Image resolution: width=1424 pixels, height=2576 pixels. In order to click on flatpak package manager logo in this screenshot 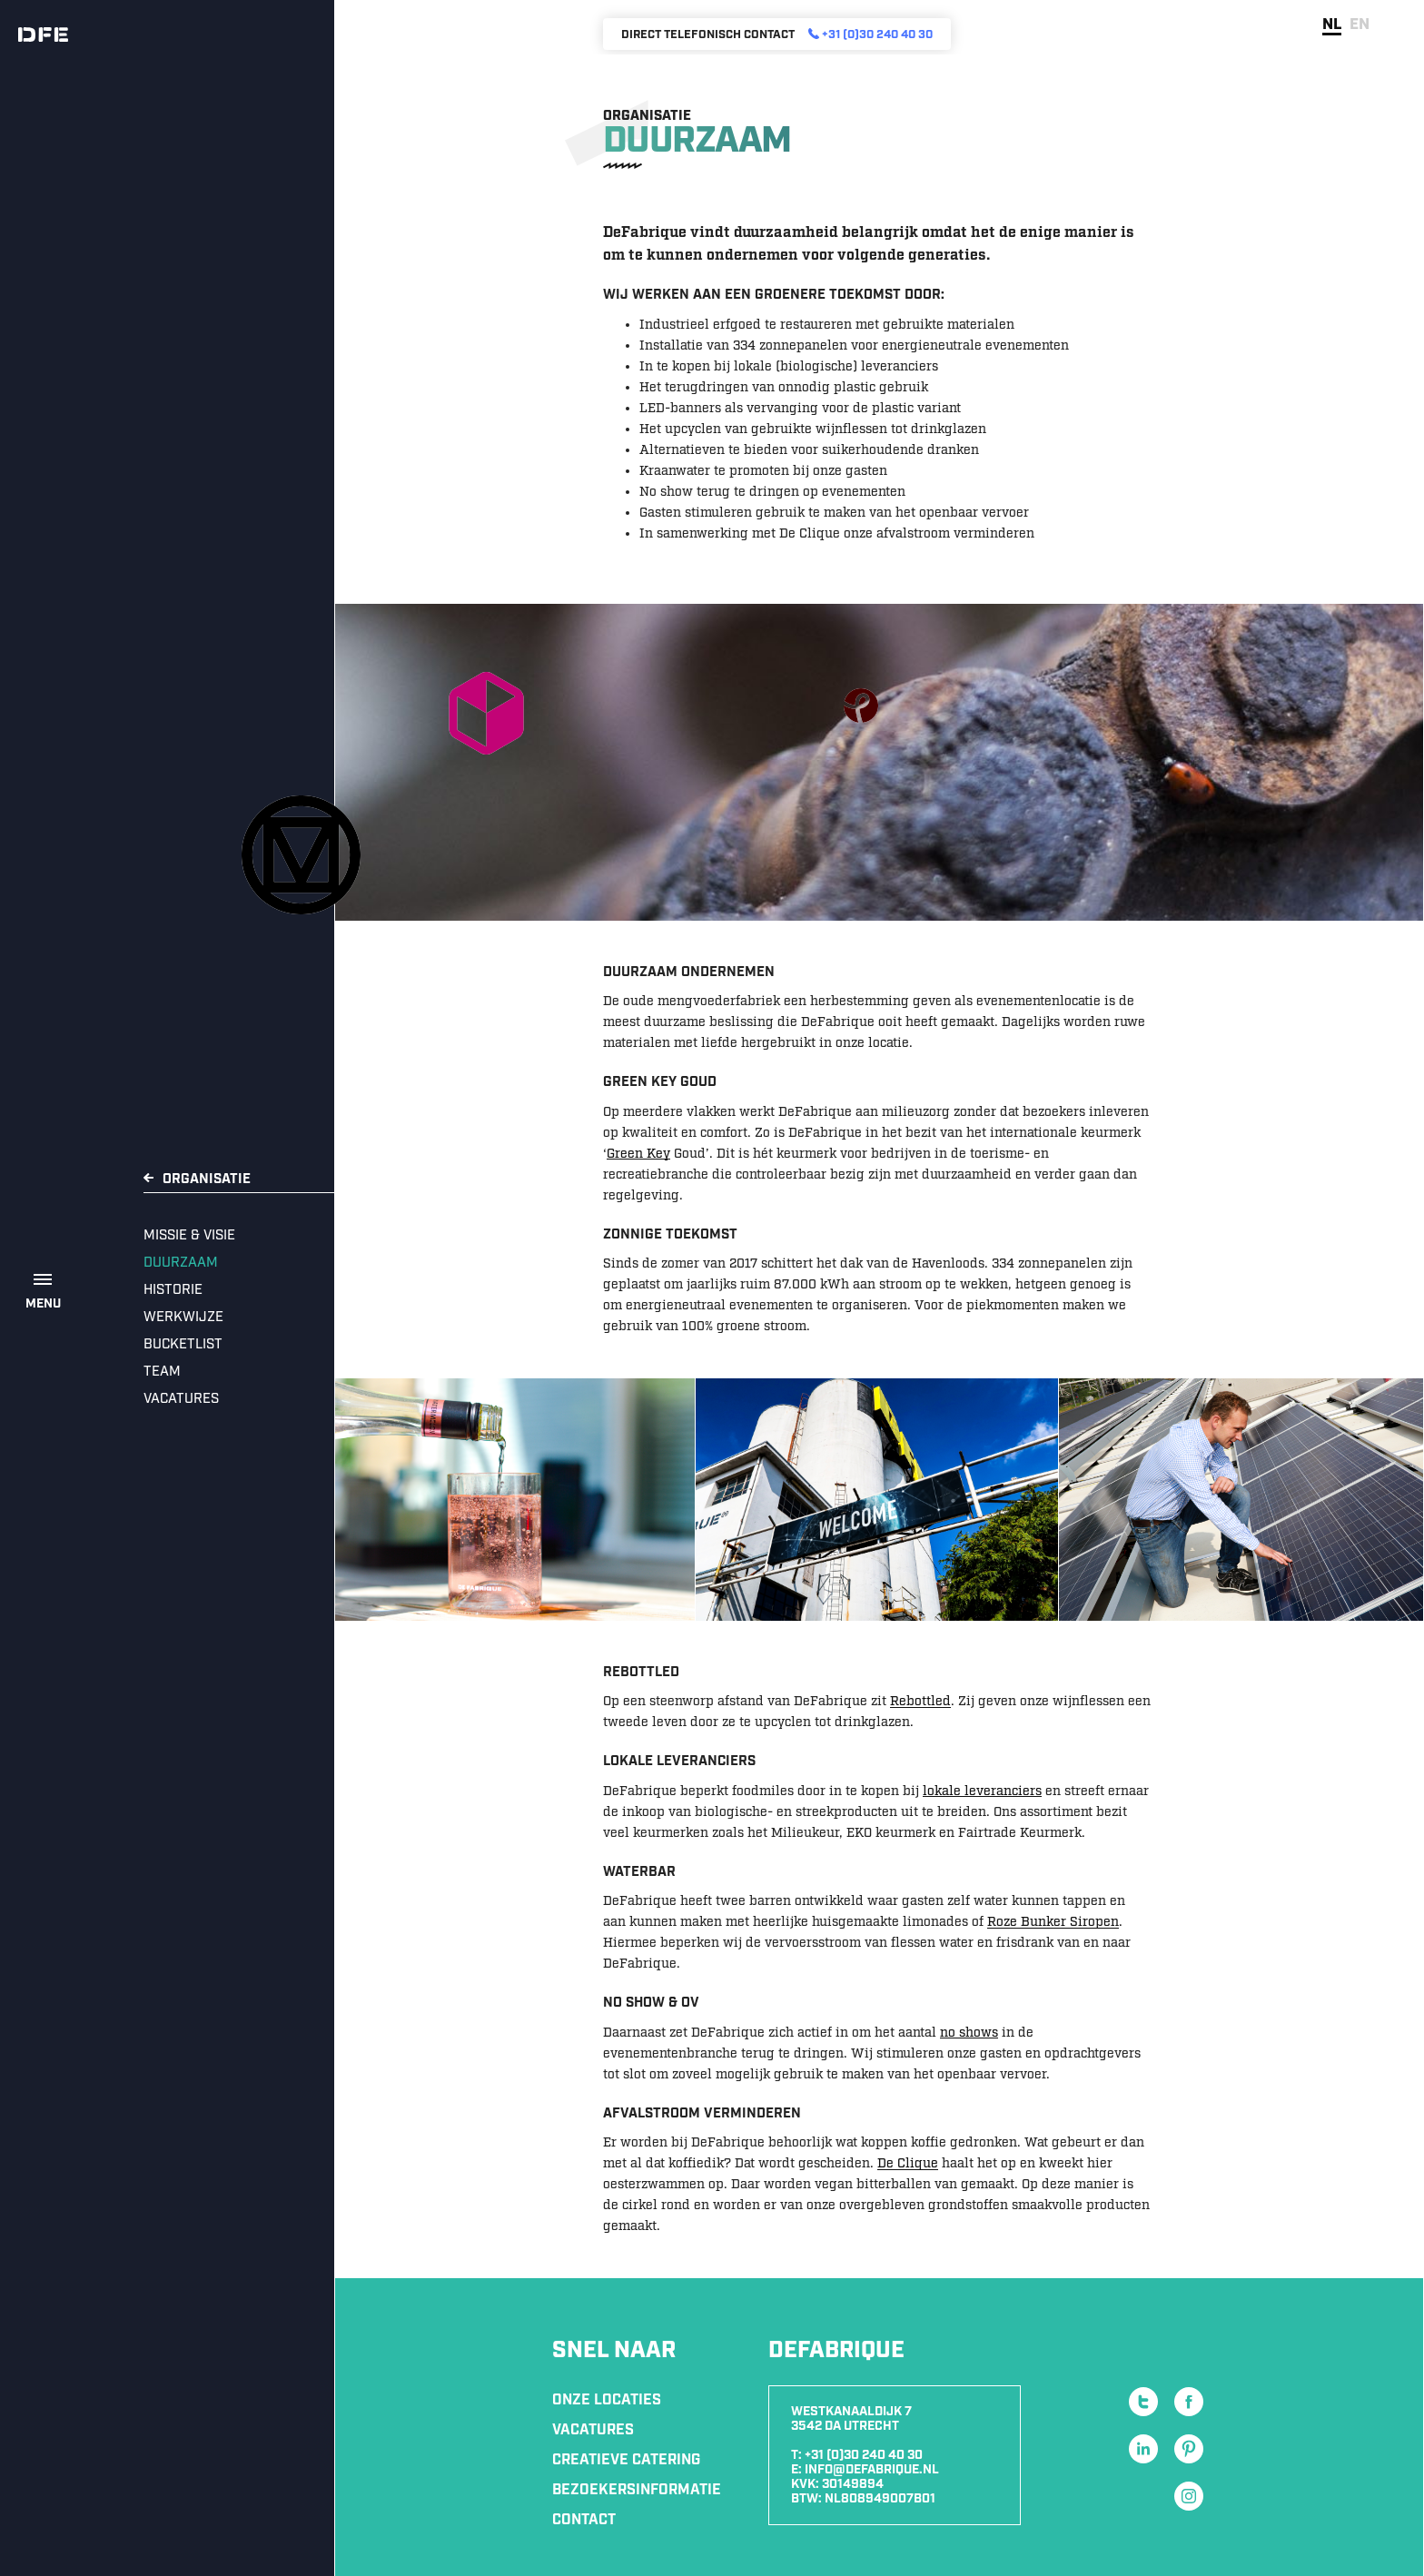, I will do `click(486, 713)`.